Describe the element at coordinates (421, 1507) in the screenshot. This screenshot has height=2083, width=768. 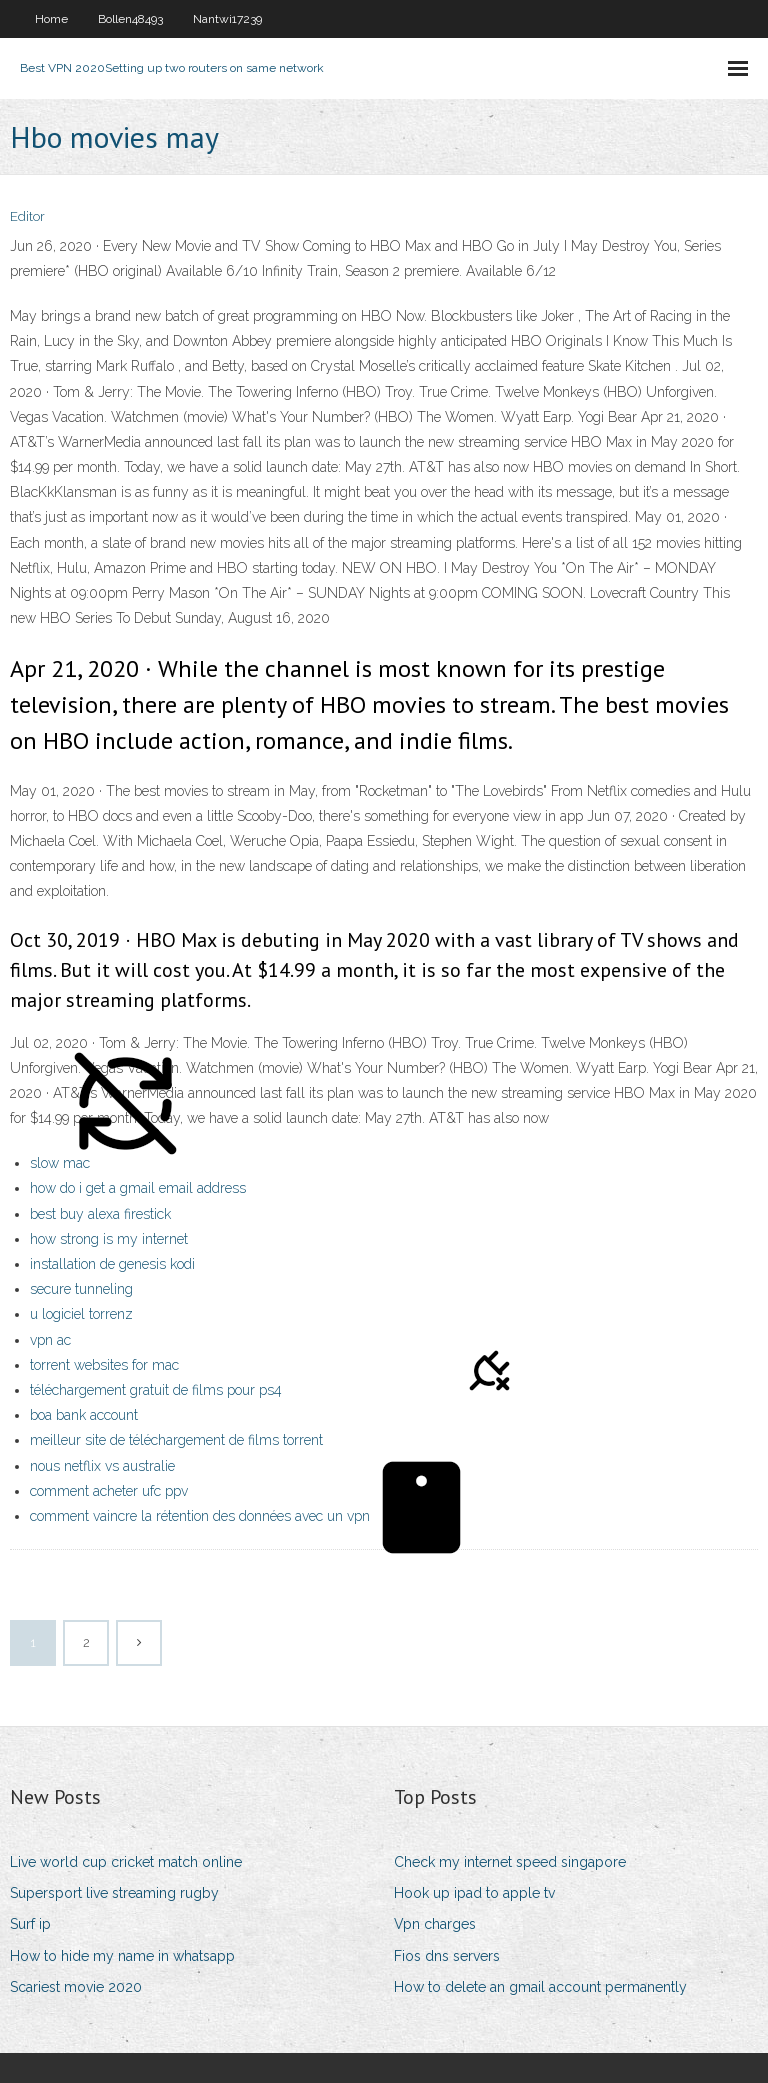
I see `access tablet camera settings` at that location.